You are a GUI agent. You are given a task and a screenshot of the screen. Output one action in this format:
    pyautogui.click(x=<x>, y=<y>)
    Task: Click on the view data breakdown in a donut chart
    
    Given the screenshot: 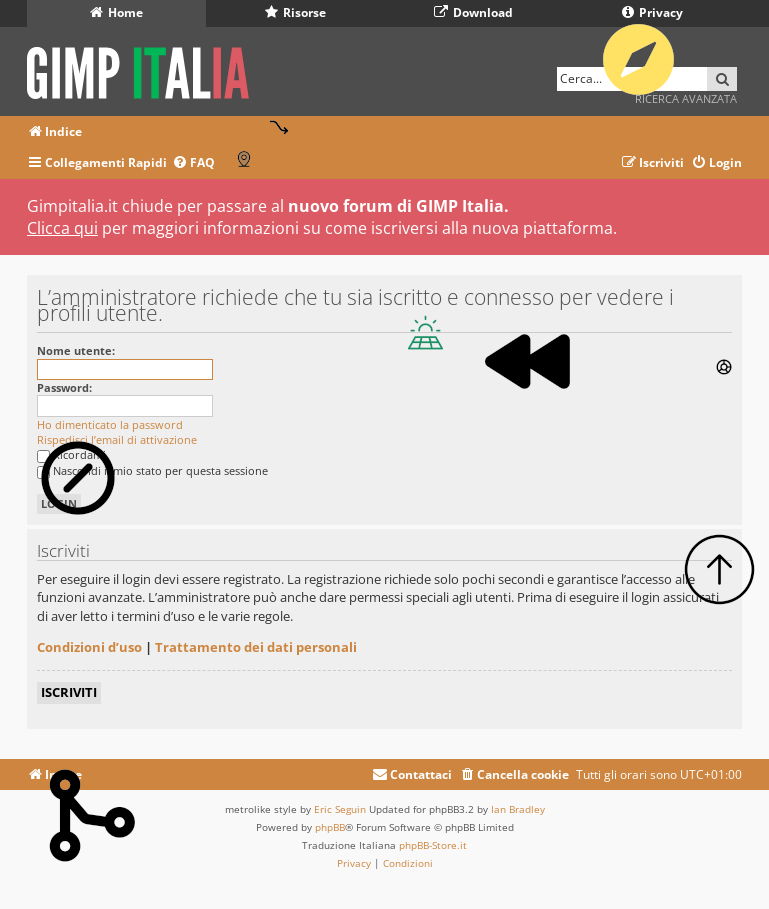 What is the action you would take?
    pyautogui.click(x=724, y=367)
    